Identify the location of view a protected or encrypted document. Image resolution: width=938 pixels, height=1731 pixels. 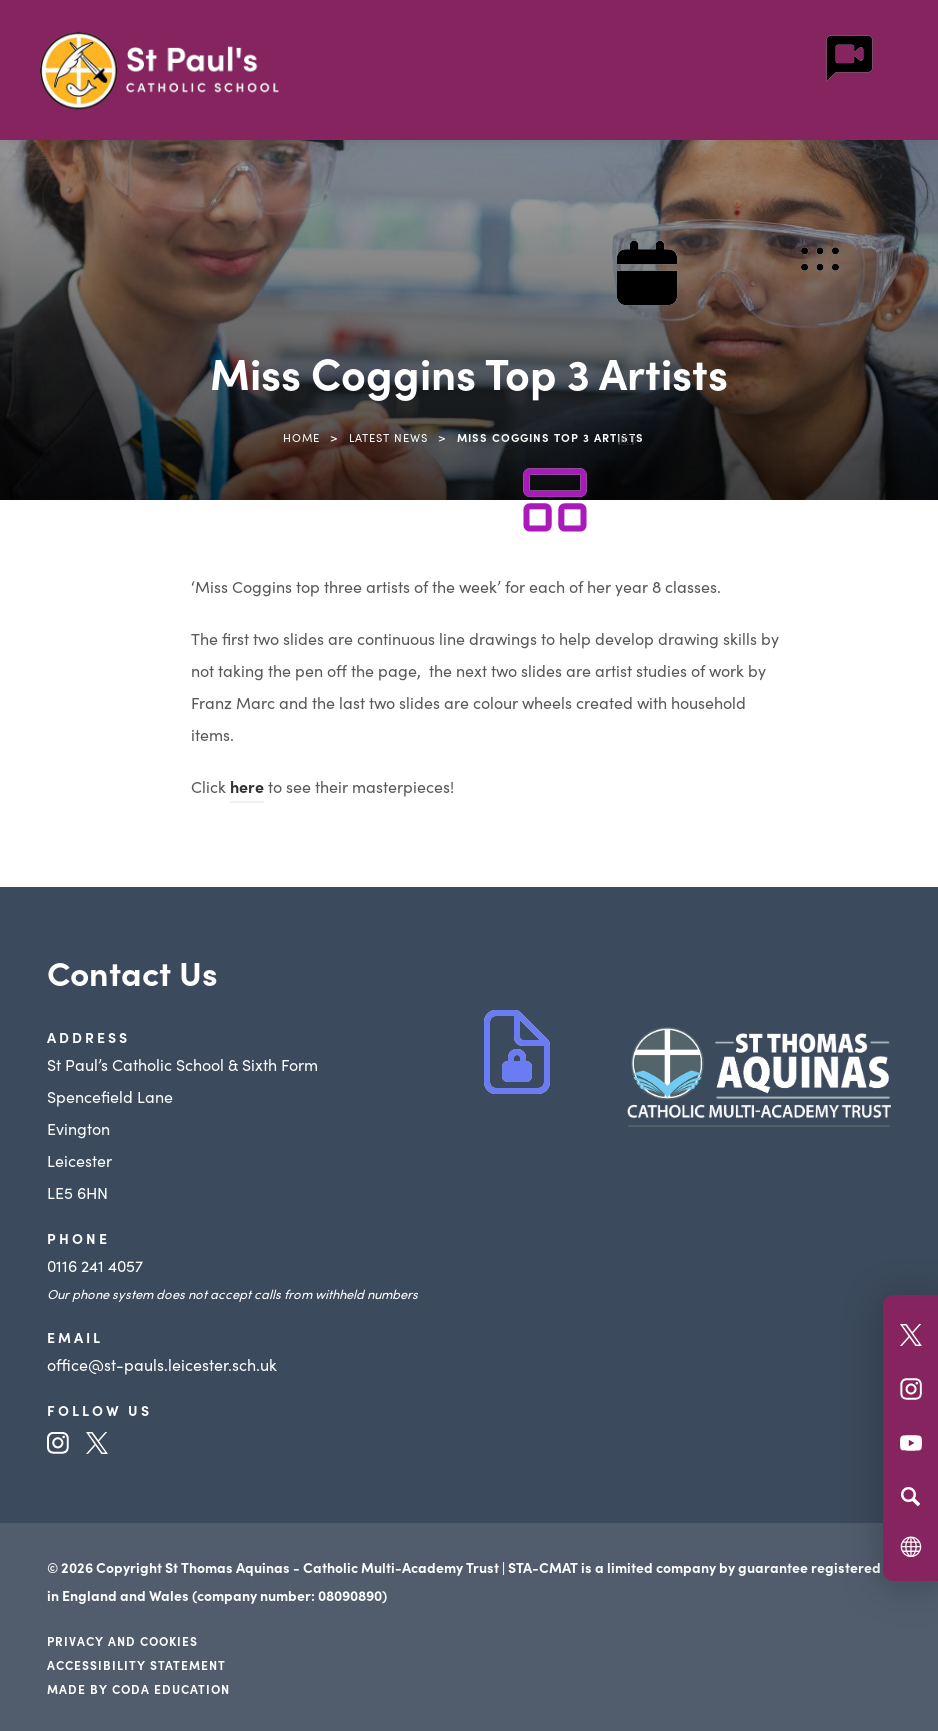
(517, 1052).